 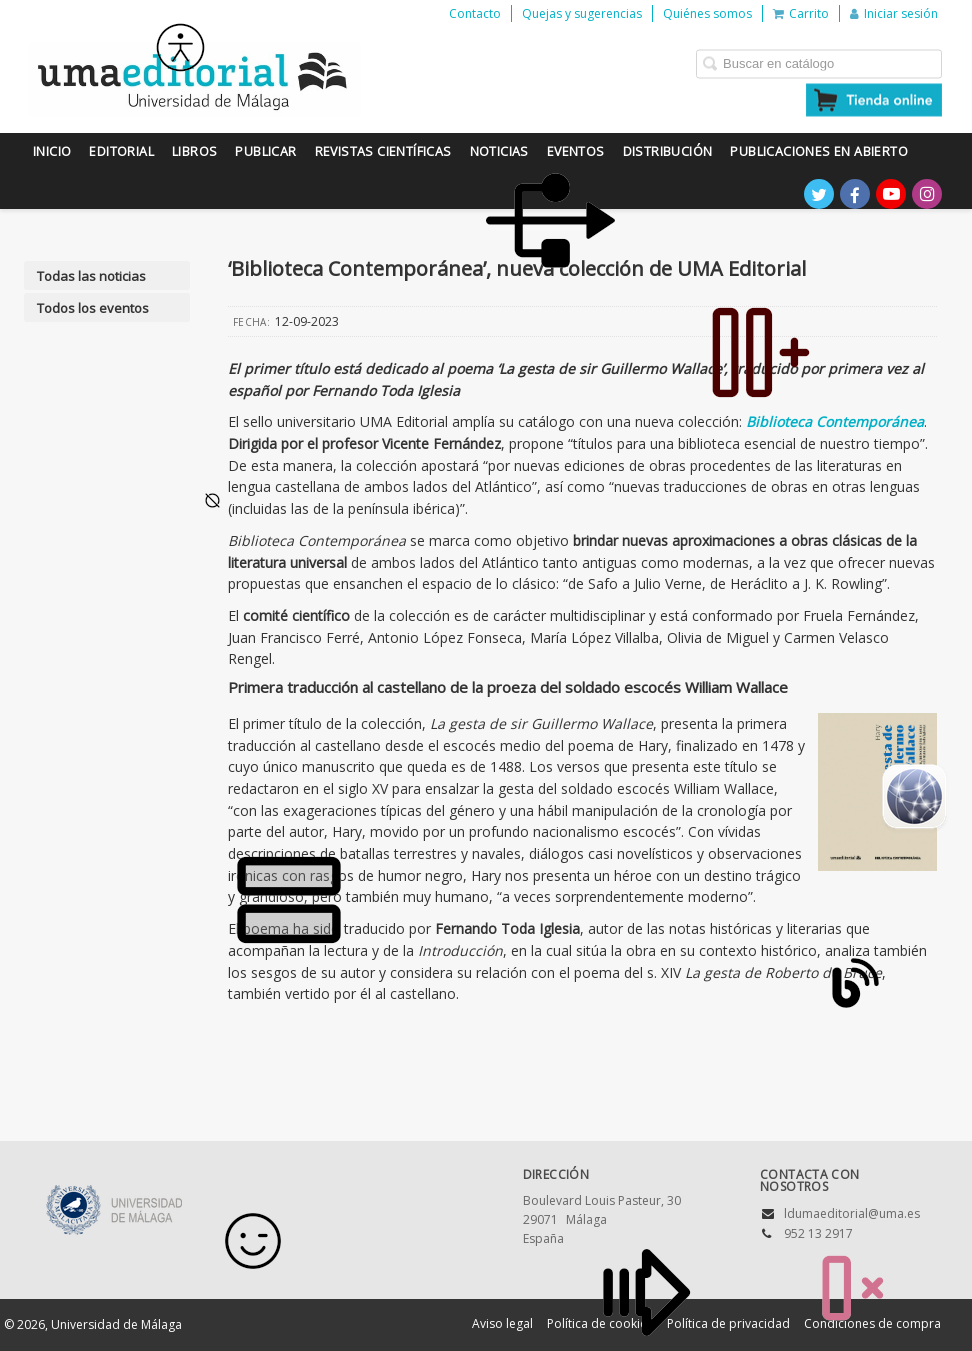 What do you see at coordinates (753, 352) in the screenshot?
I see `add a new column to the right` at bounding box center [753, 352].